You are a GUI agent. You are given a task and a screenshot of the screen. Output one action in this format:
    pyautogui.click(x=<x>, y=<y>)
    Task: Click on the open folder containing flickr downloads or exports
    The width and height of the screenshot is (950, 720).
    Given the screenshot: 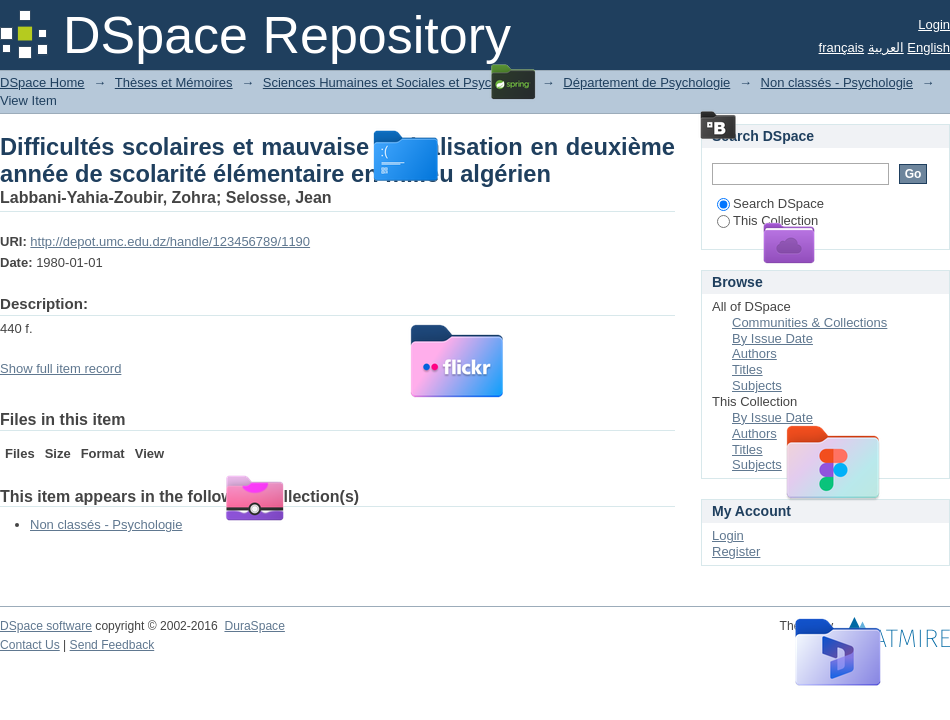 What is the action you would take?
    pyautogui.click(x=456, y=363)
    